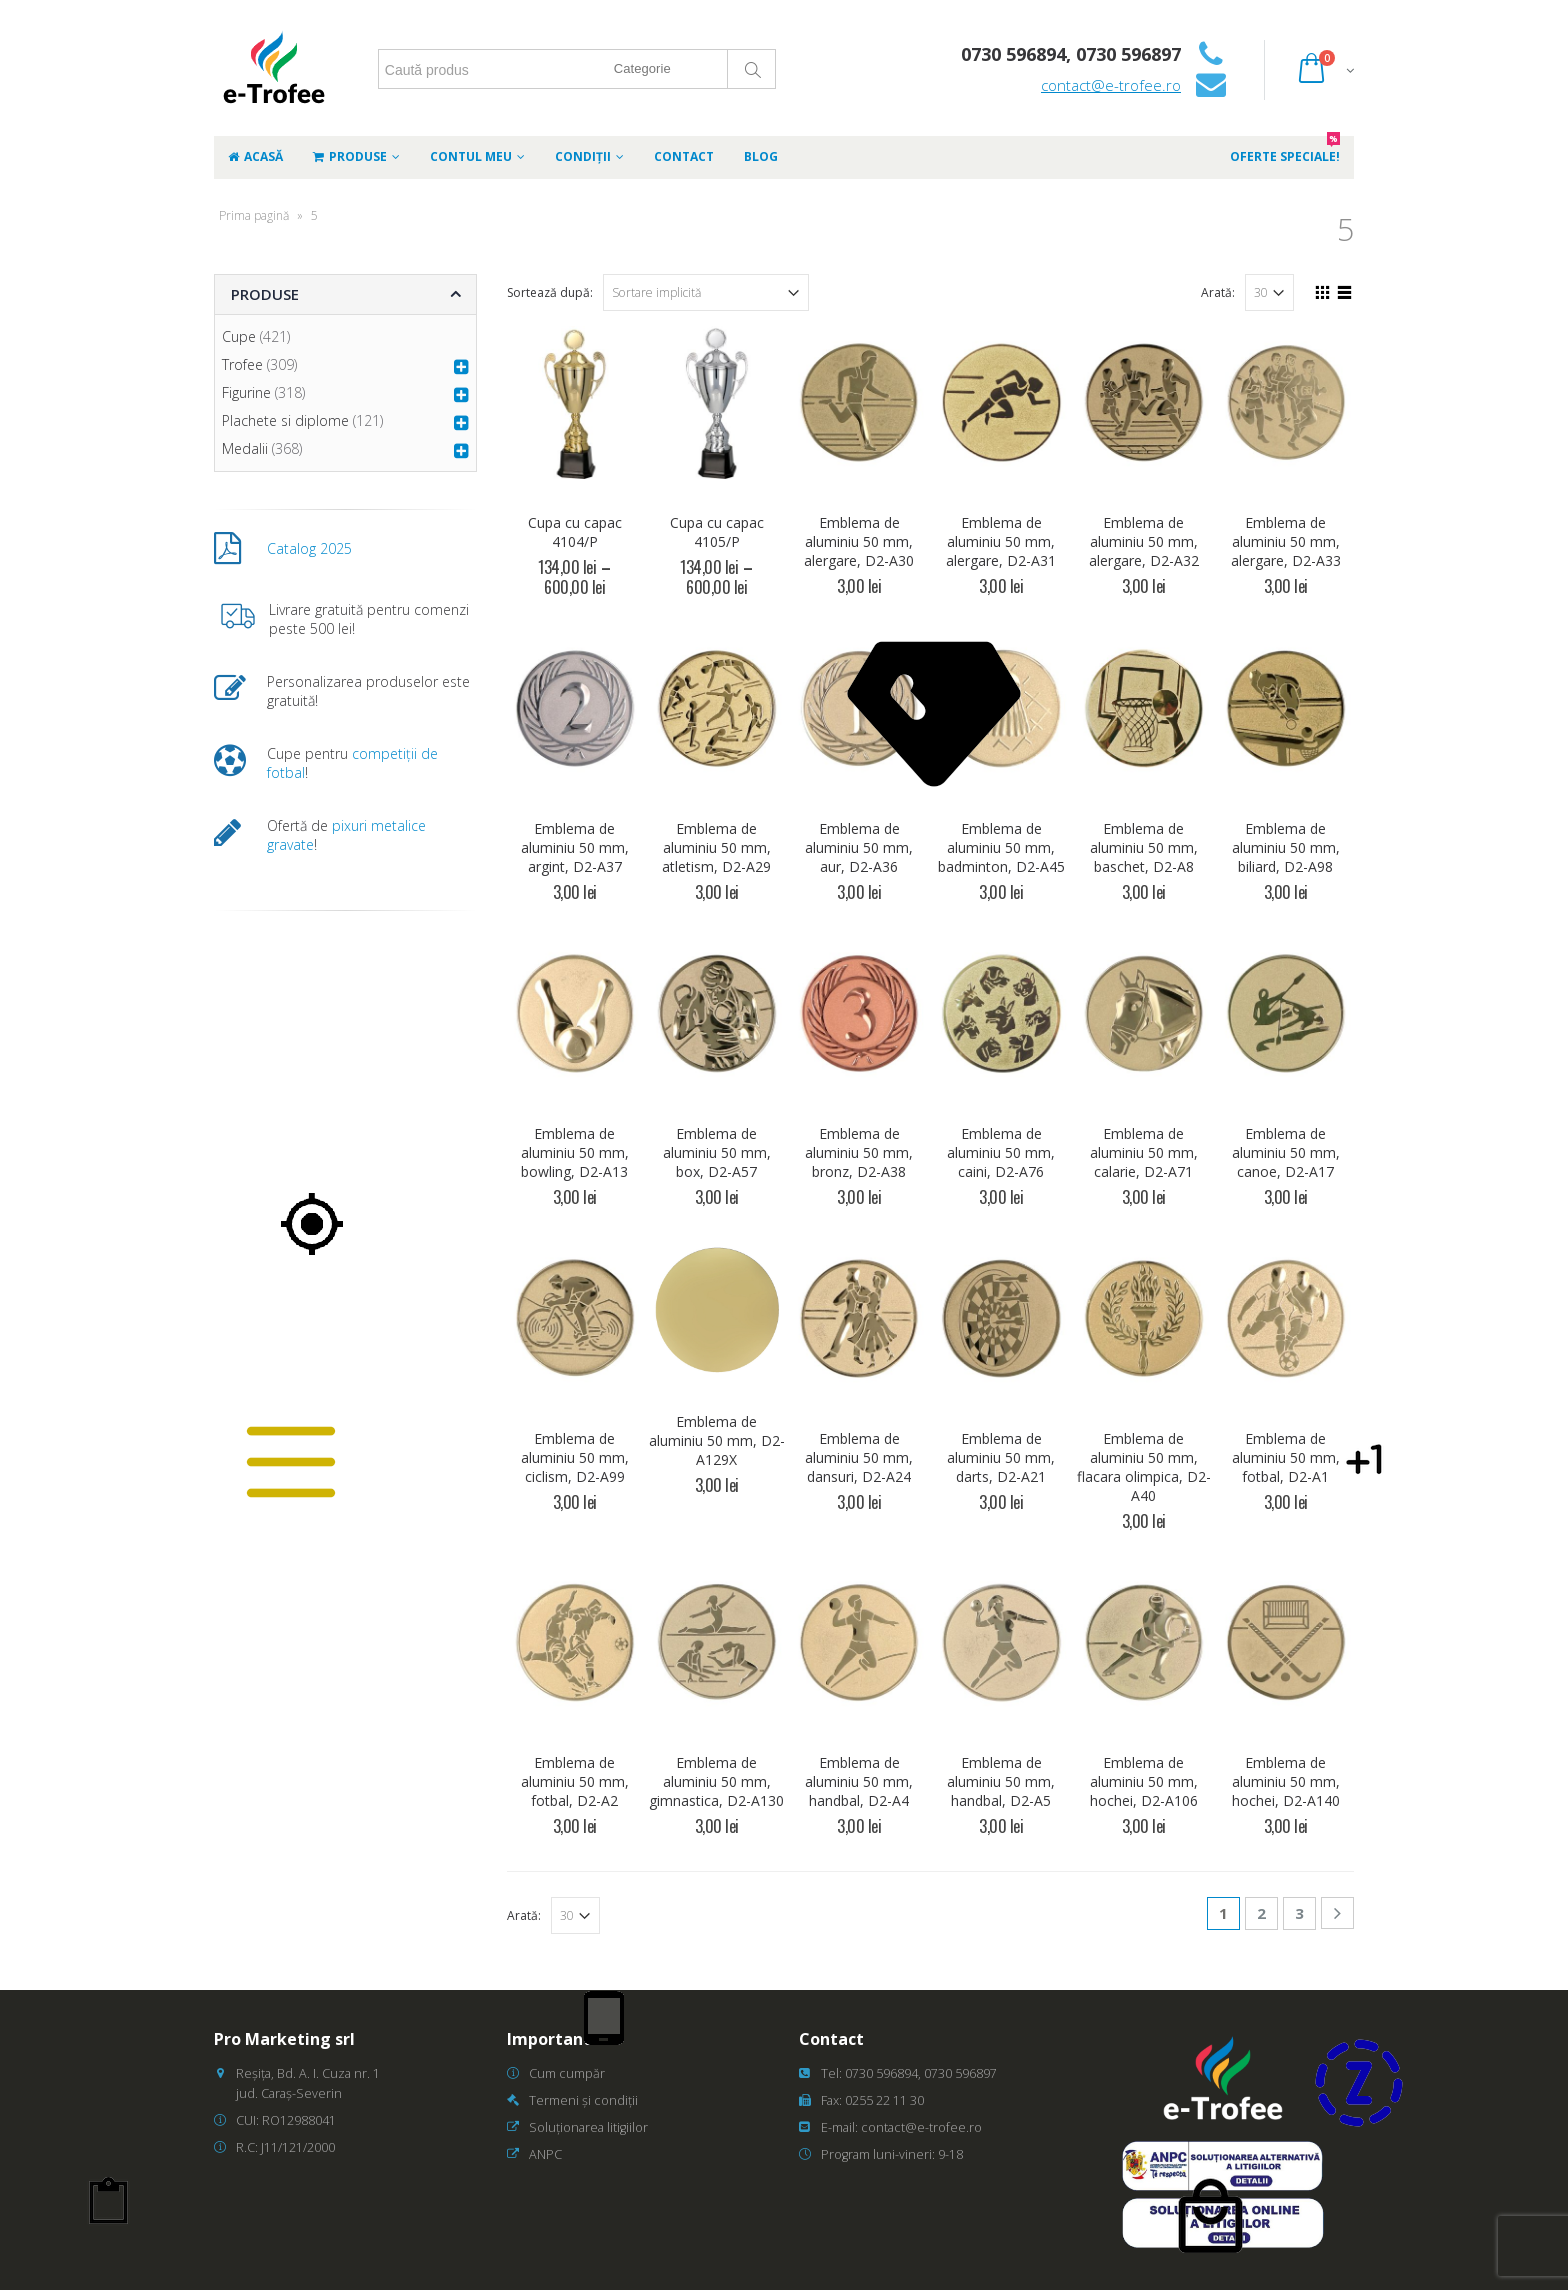 Image resolution: width=1568 pixels, height=2290 pixels. What do you see at coordinates (604, 2018) in the screenshot?
I see `switch to tablet view or mode` at bounding box center [604, 2018].